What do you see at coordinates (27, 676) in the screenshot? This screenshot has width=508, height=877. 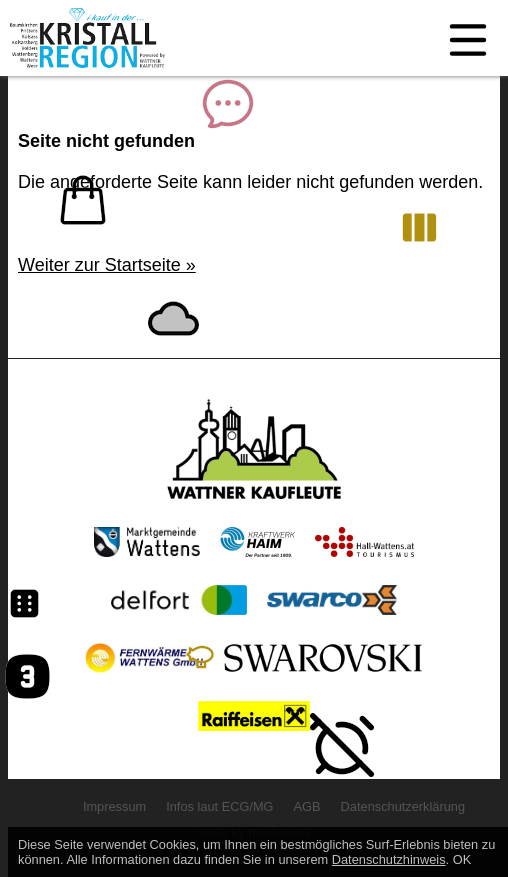 I see `indicates step 3 in a multi-step process` at bounding box center [27, 676].